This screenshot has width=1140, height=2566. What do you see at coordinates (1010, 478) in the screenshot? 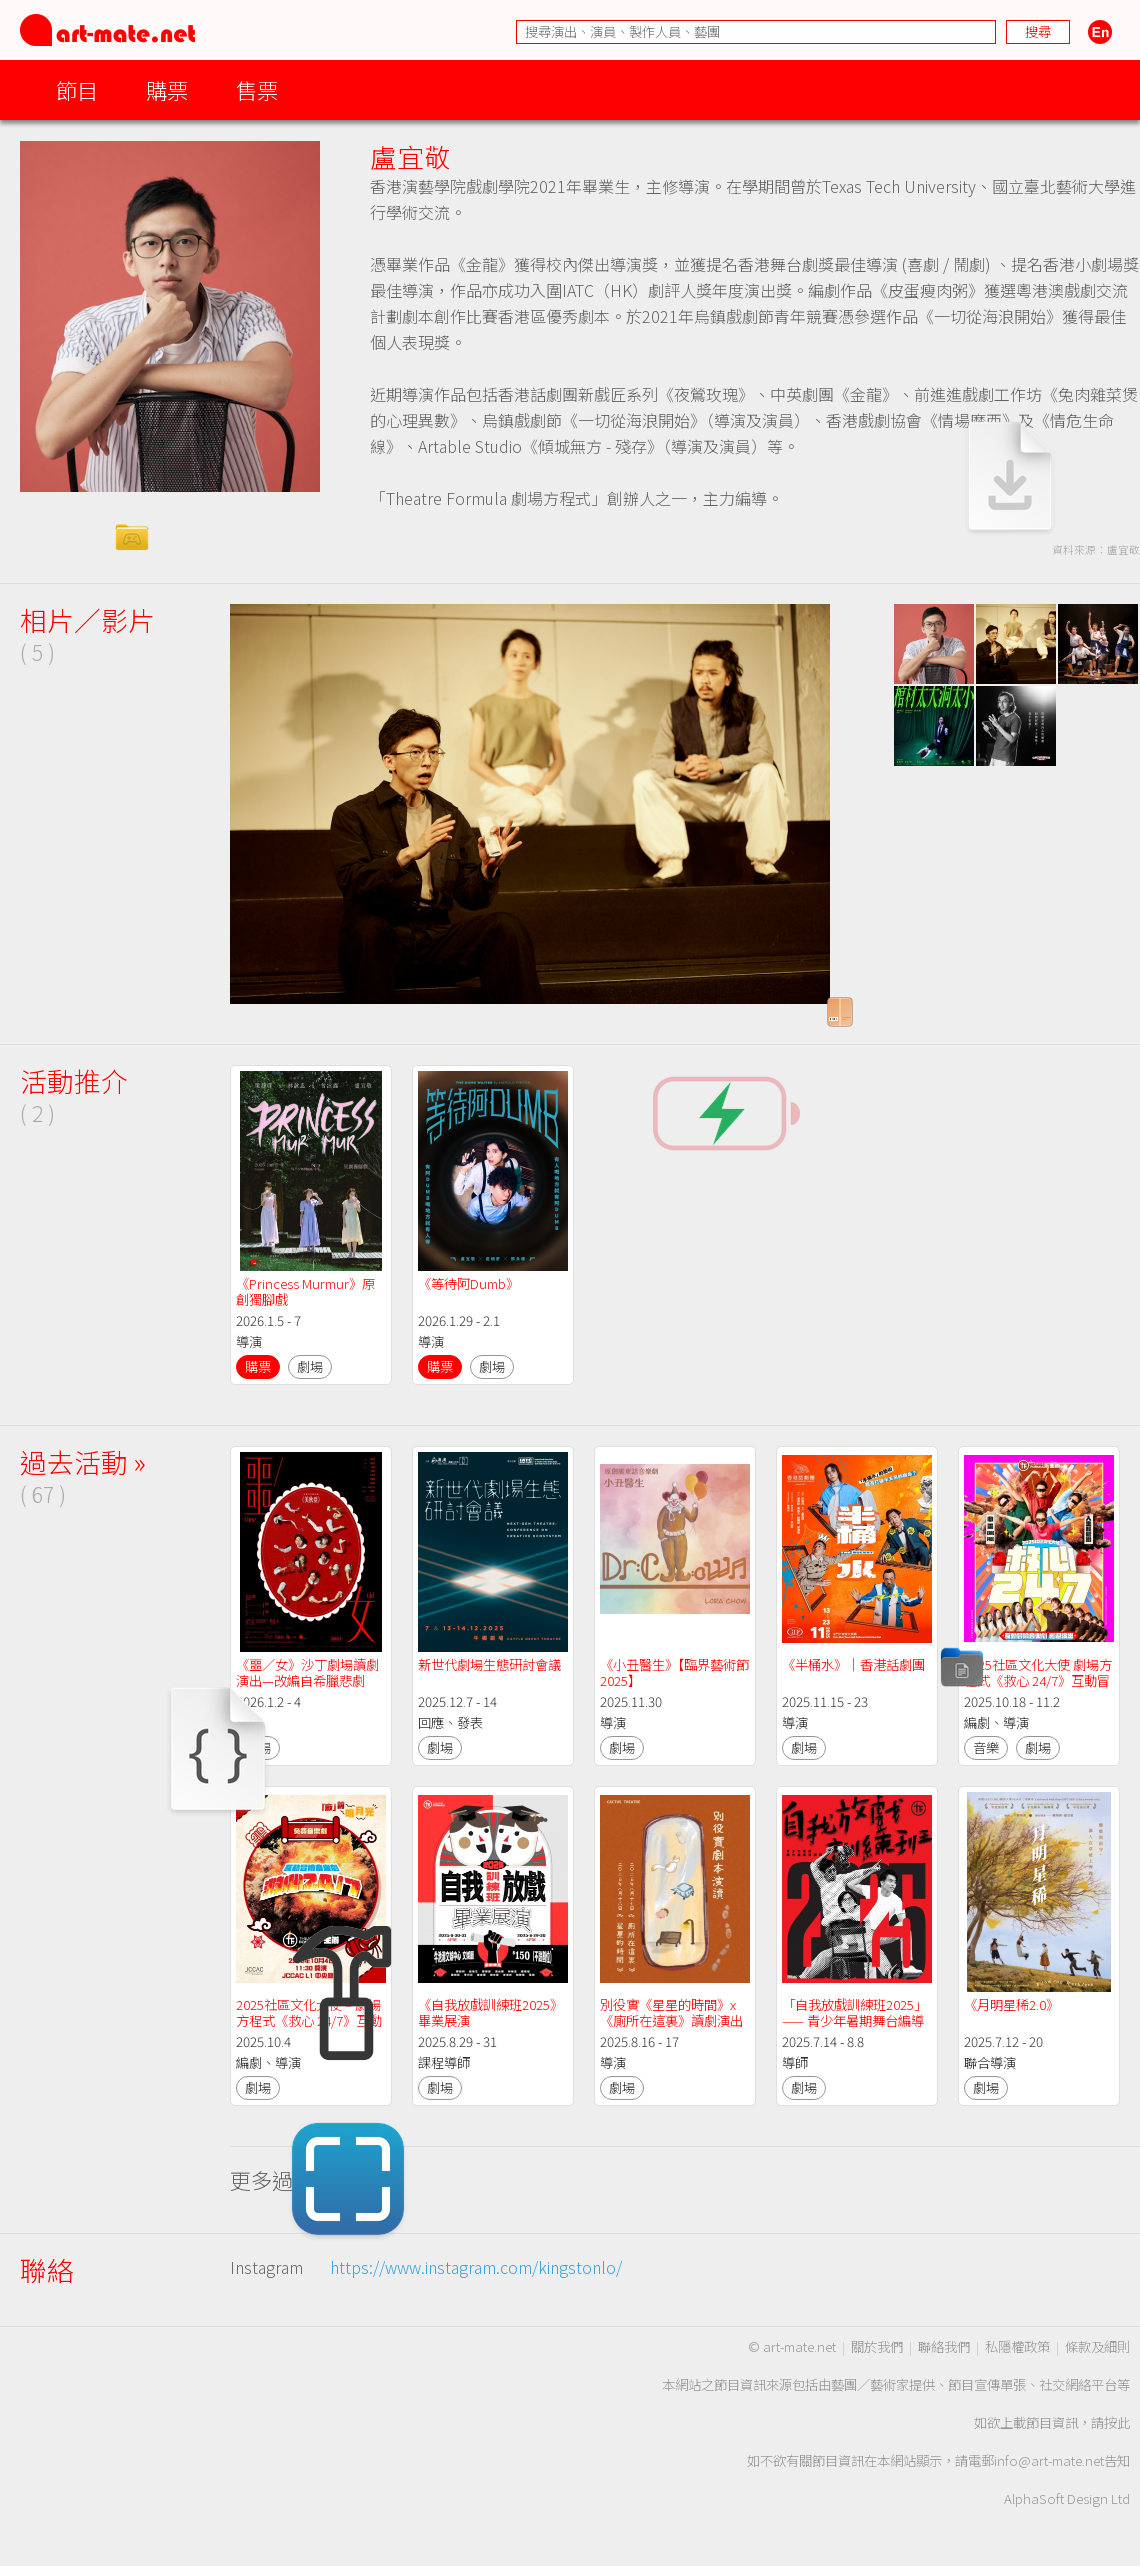
I see `download or install a text-based configuration file` at bounding box center [1010, 478].